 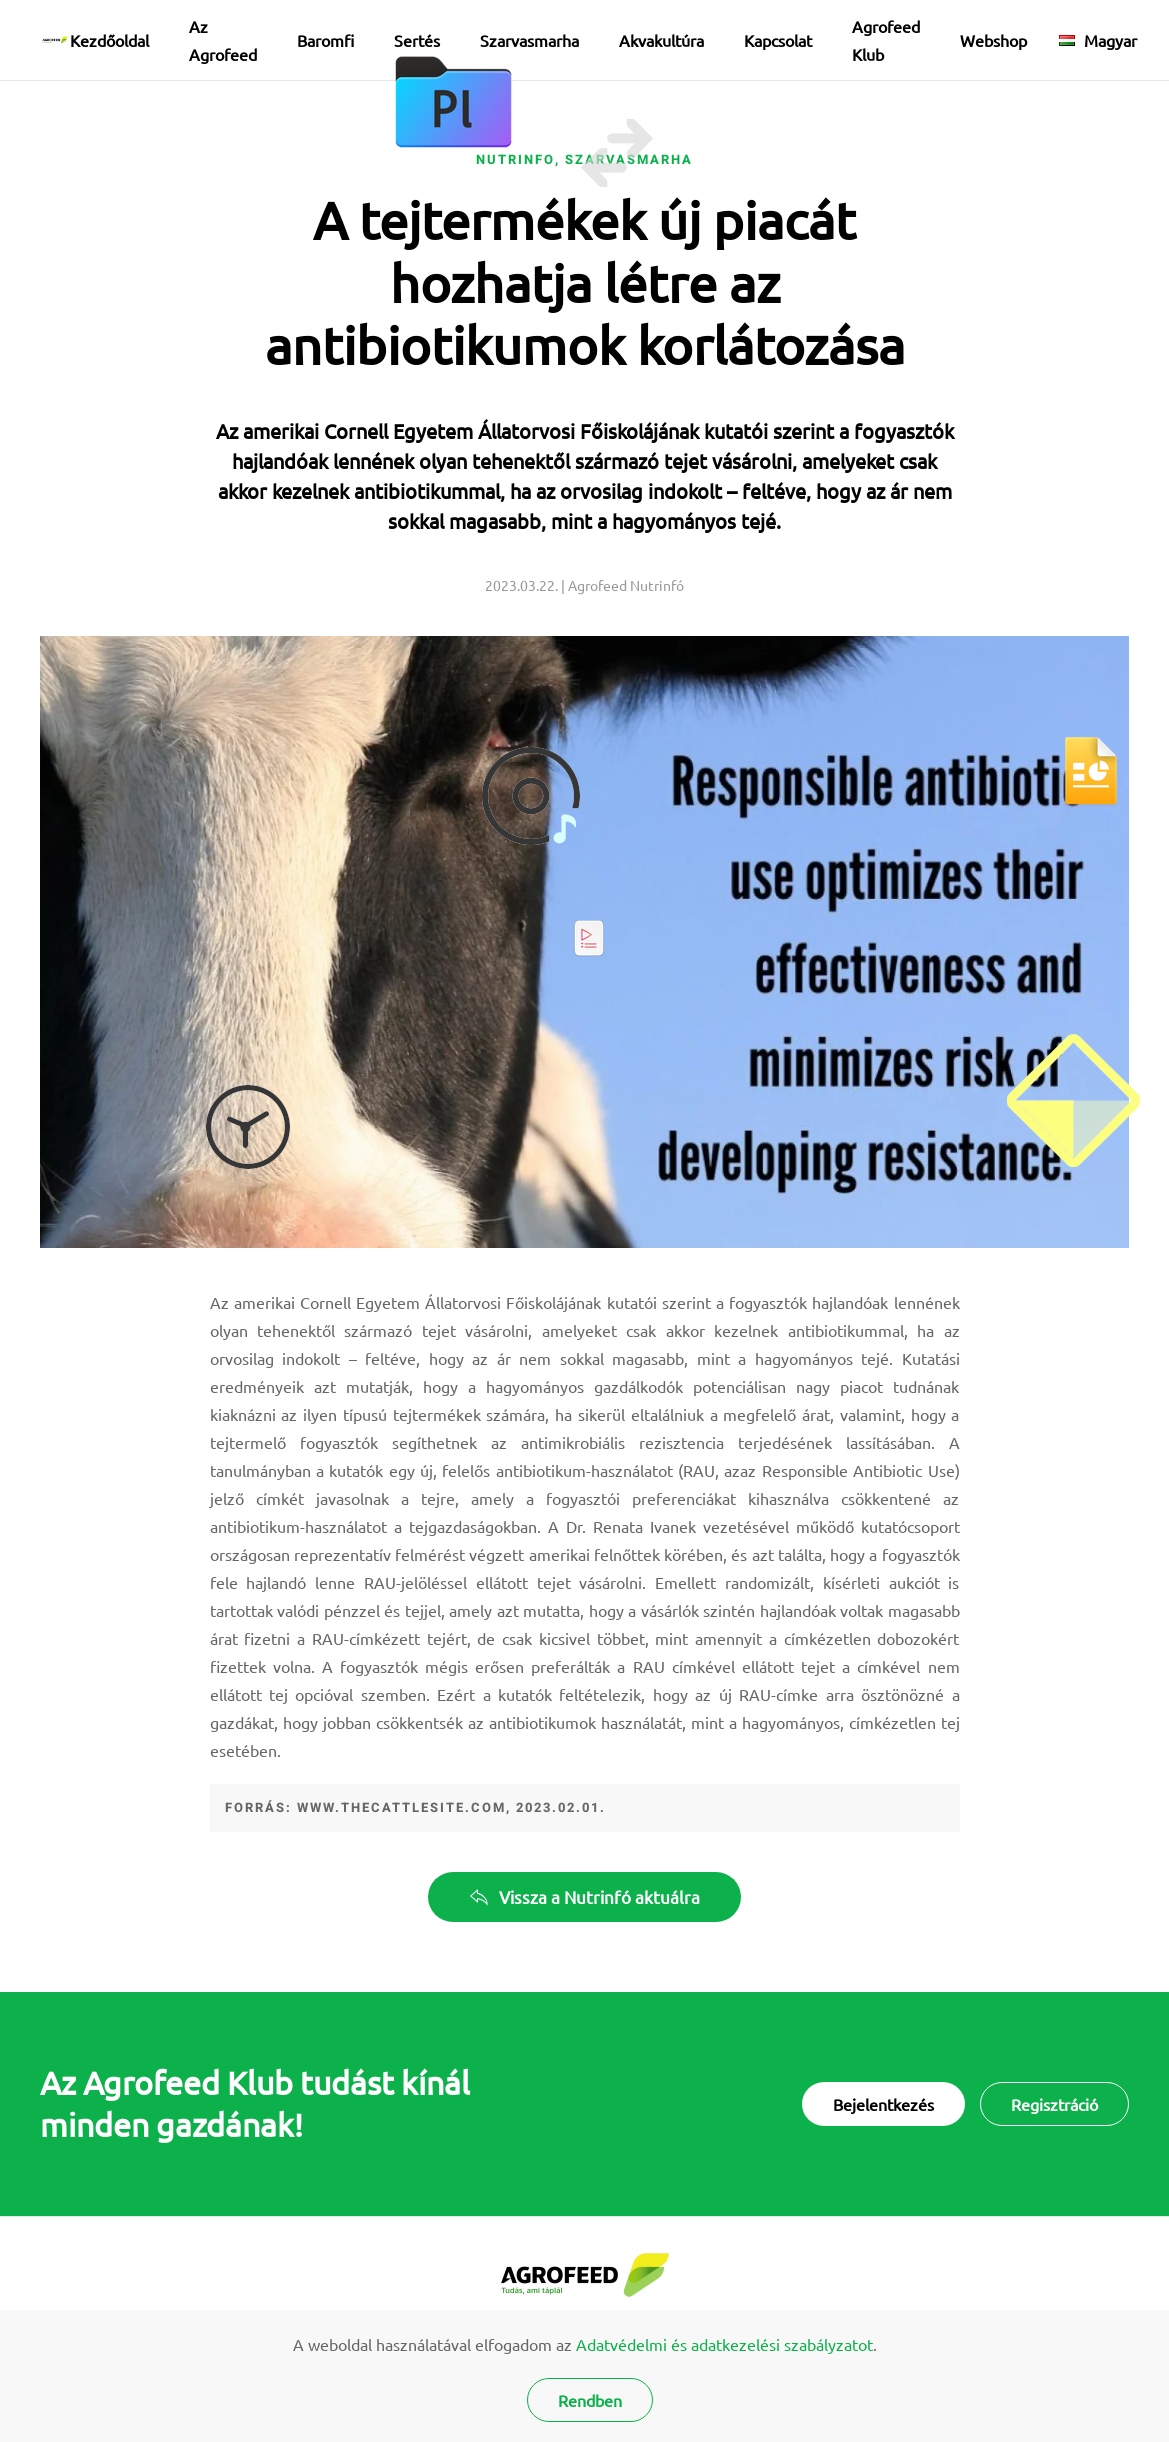 I want to click on open folder containing Adobe Prelude project files, so click(x=453, y=105).